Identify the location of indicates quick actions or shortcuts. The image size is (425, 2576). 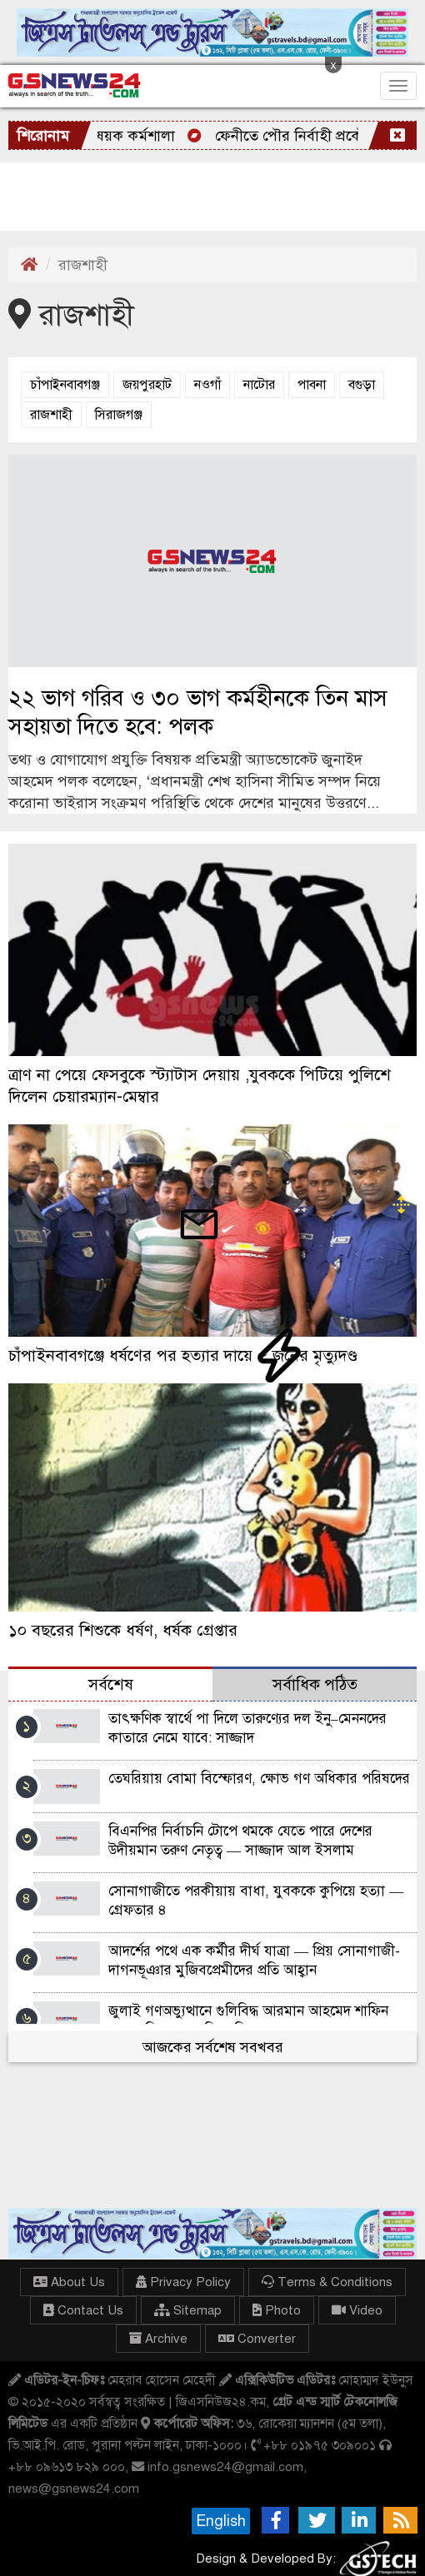
(279, 1355).